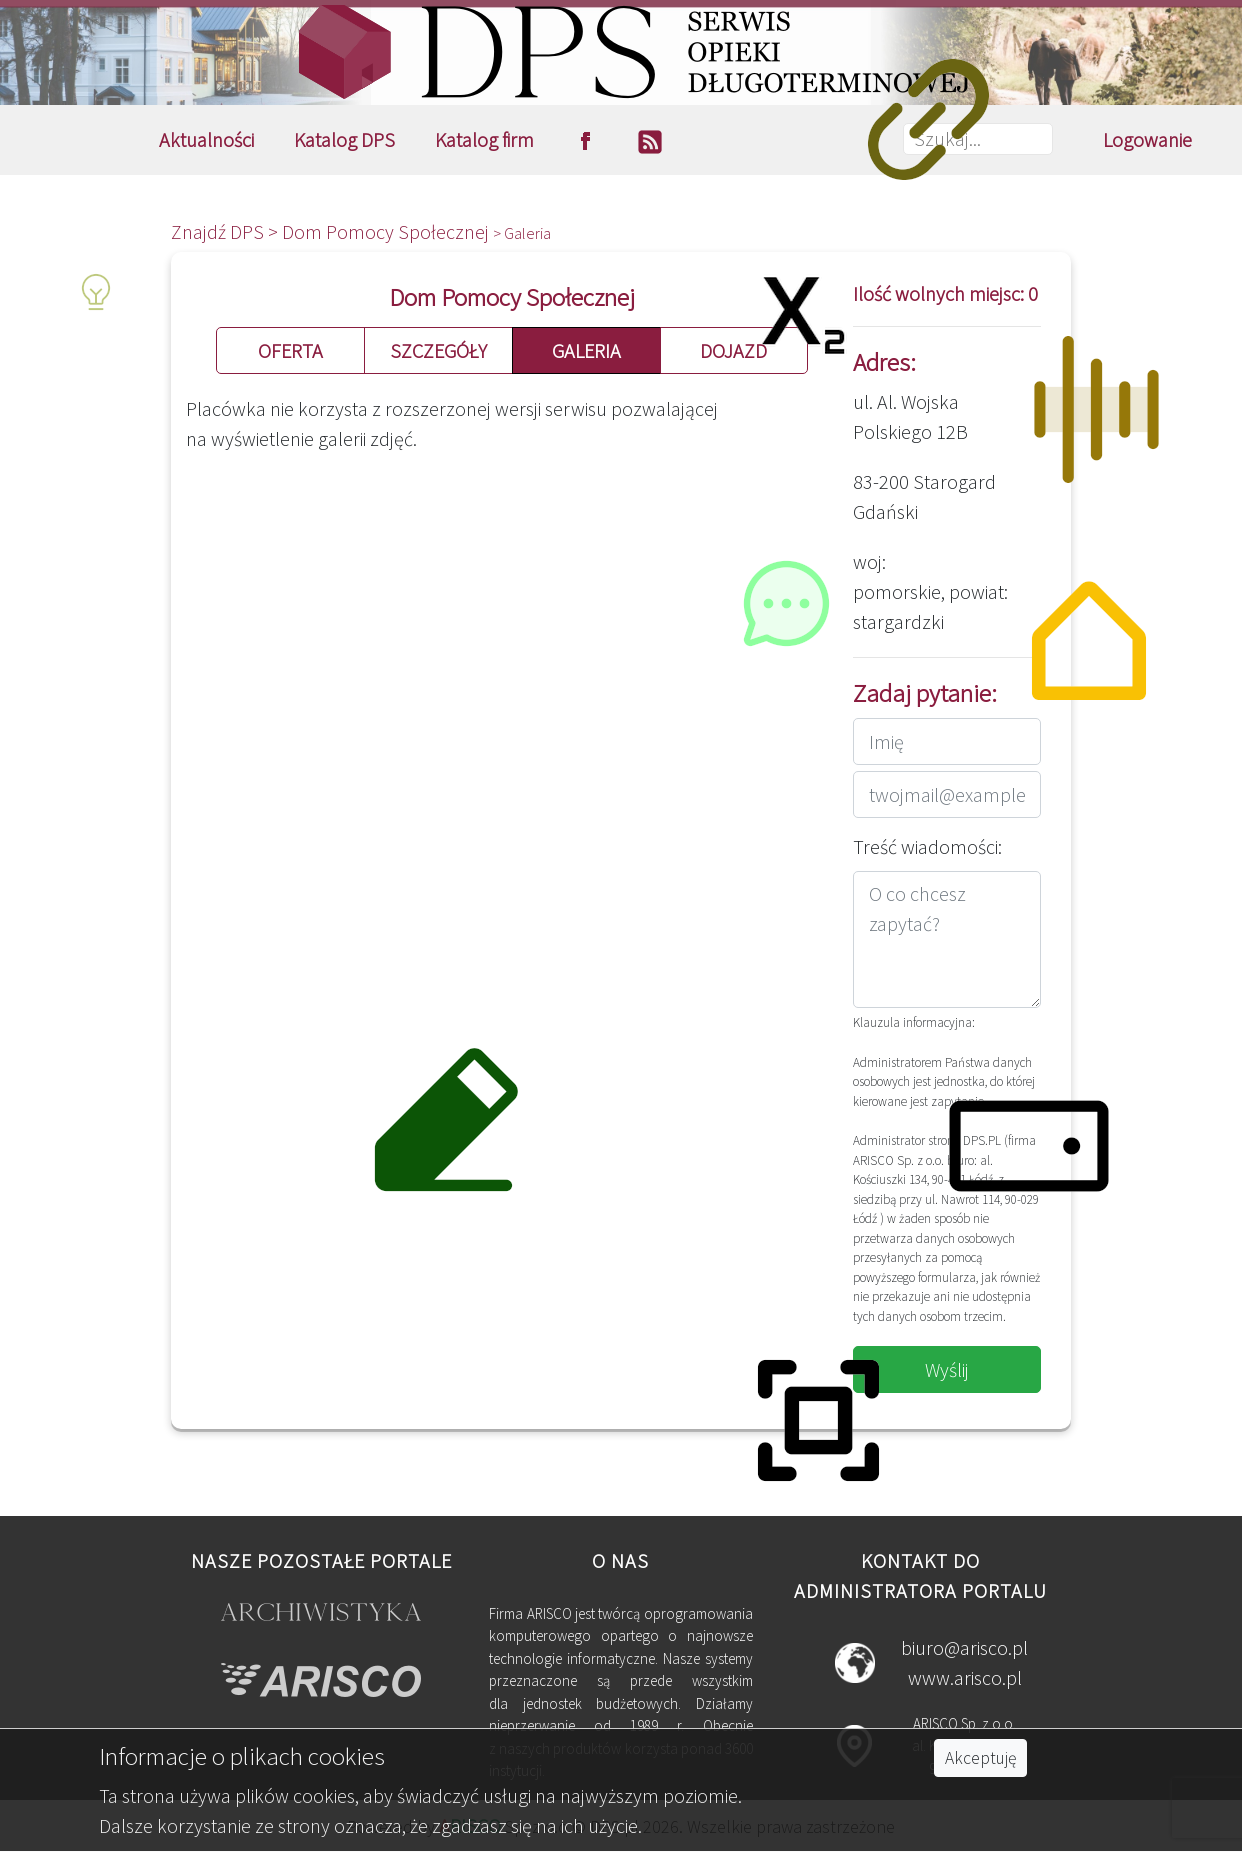 The height and width of the screenshot is (1852, 1242). Describe the element at coordinates (927, 121) in the screenshot. I see `copy or share a link` at that location.